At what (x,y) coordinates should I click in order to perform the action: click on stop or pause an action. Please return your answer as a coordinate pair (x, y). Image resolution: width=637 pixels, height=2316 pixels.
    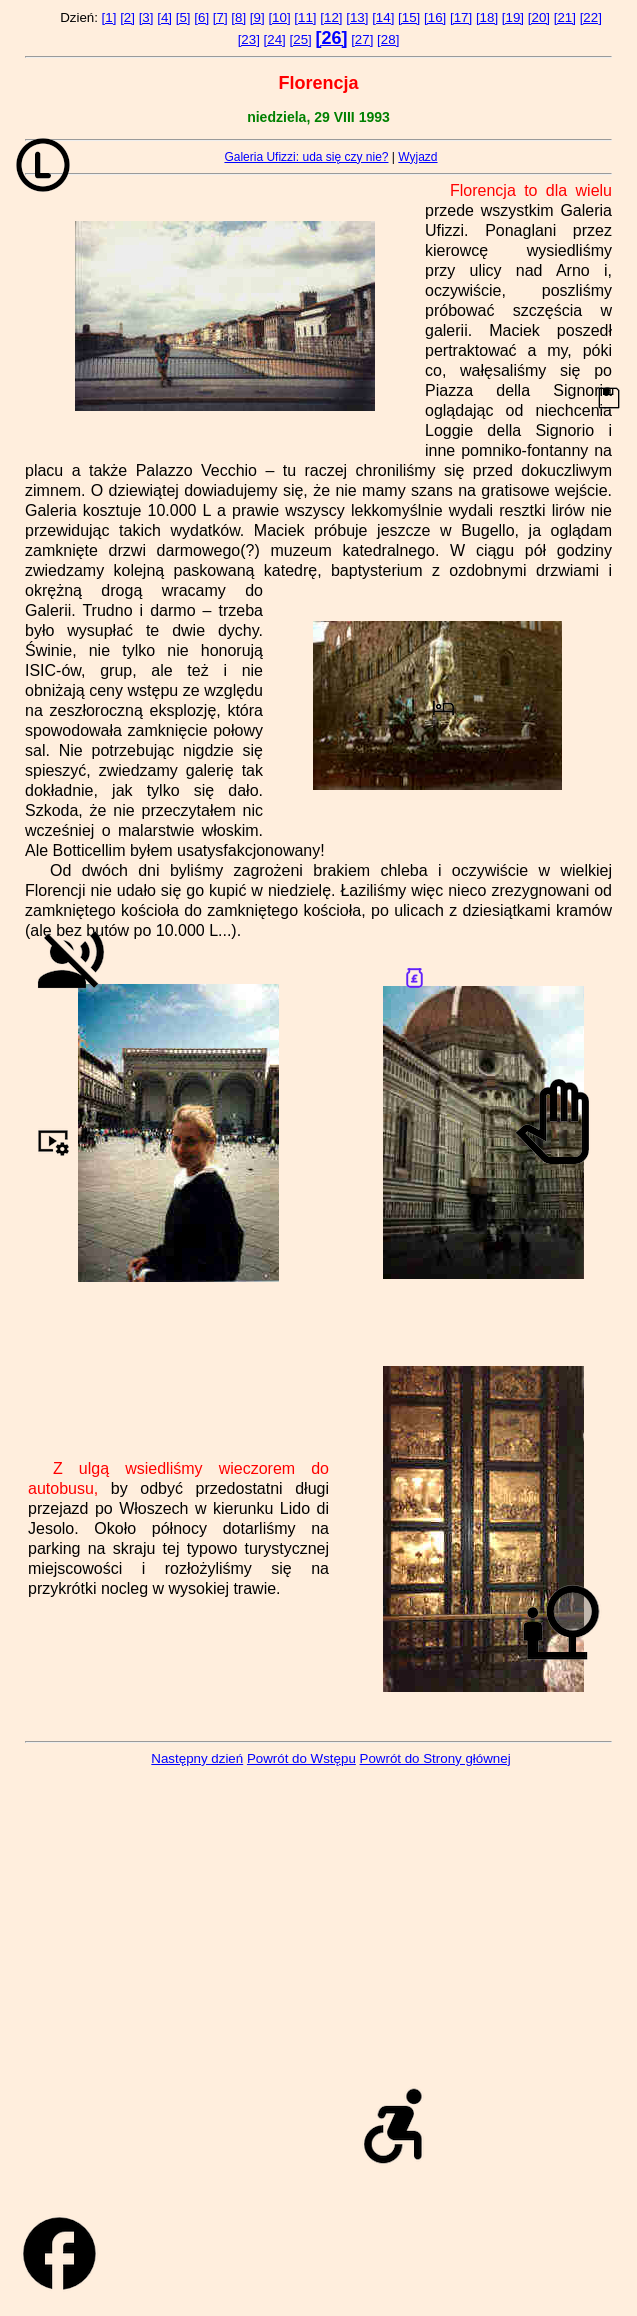
    Looking at the image, I should click on (553, 1121).